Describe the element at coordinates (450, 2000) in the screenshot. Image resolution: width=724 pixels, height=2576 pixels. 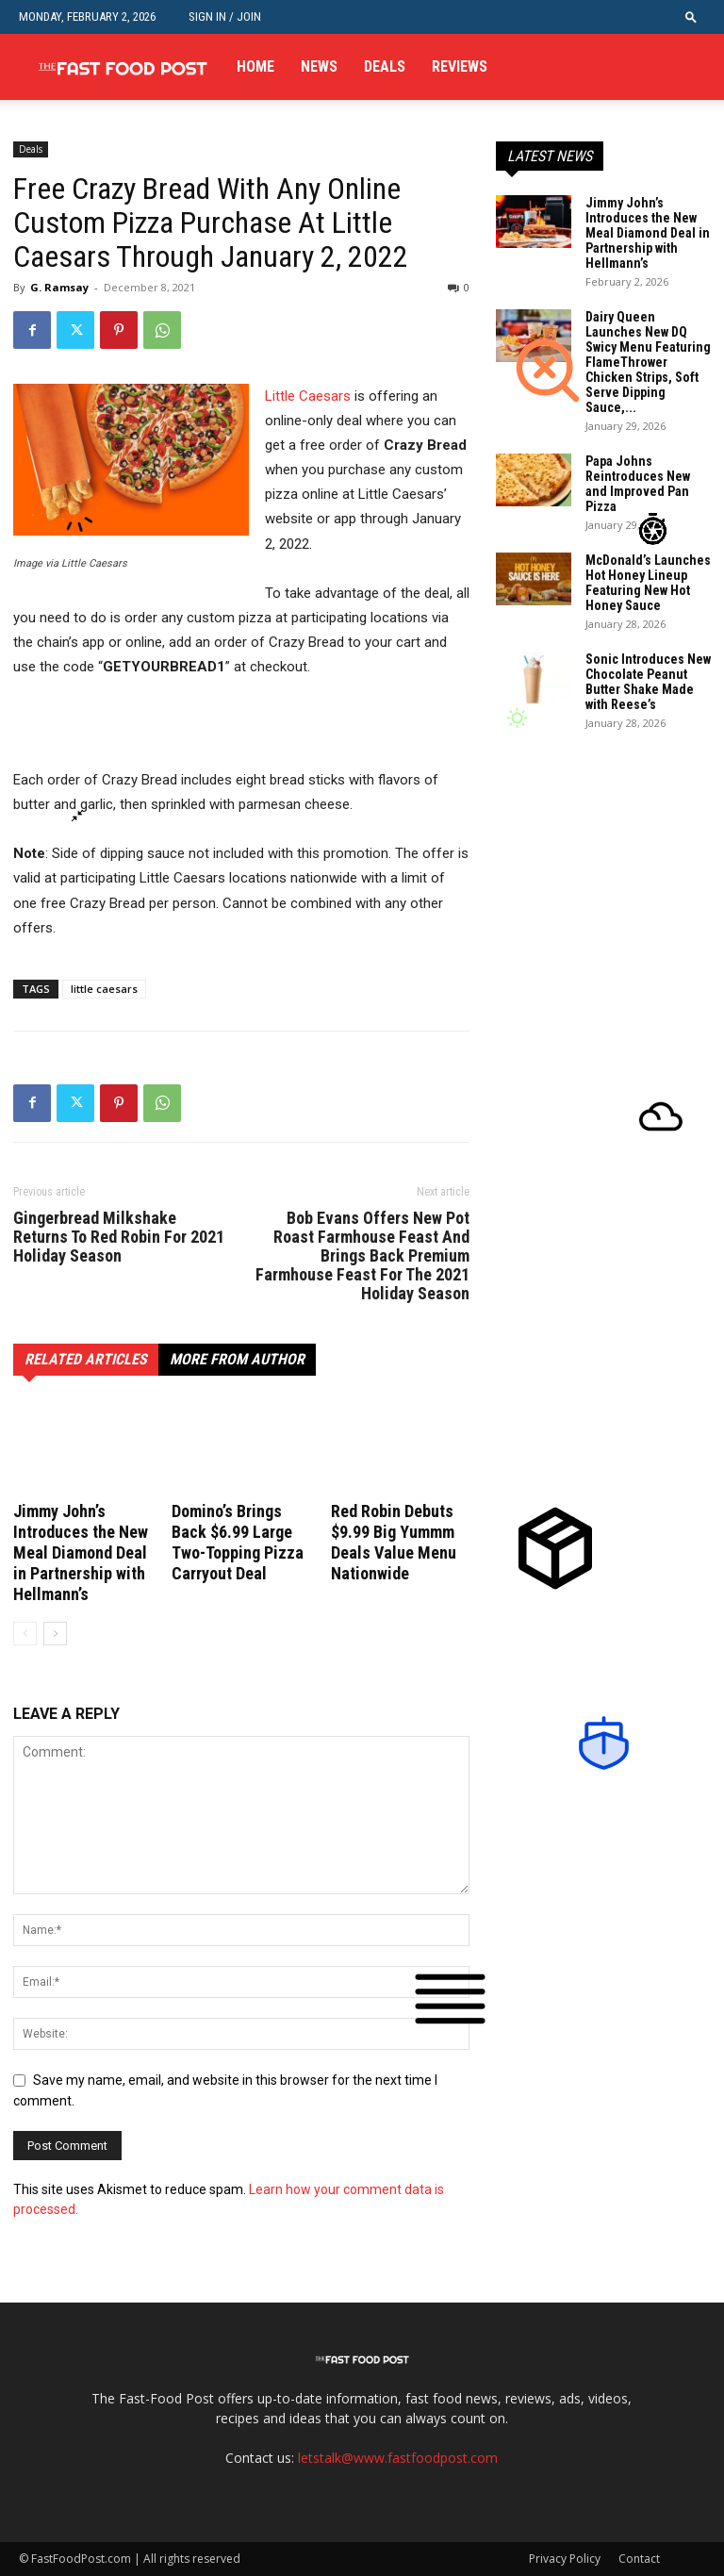
I see `justify text alignment` at that location.